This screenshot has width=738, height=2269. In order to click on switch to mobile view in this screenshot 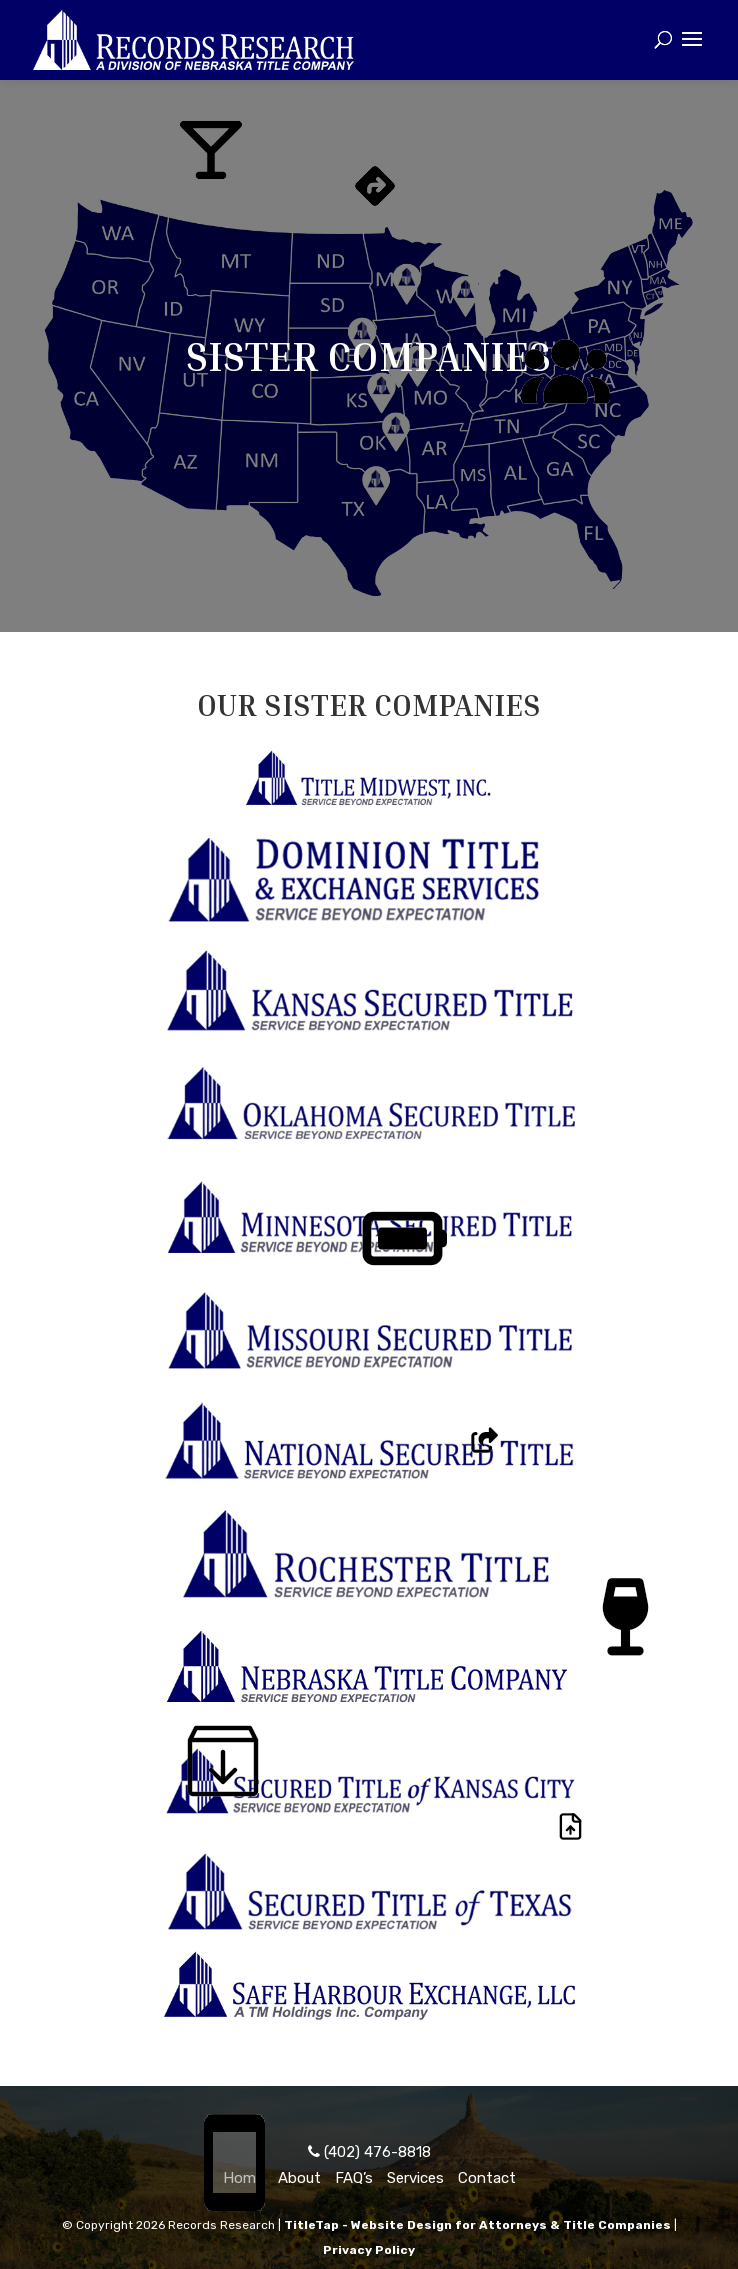, I will do `click(234, 2162)`.